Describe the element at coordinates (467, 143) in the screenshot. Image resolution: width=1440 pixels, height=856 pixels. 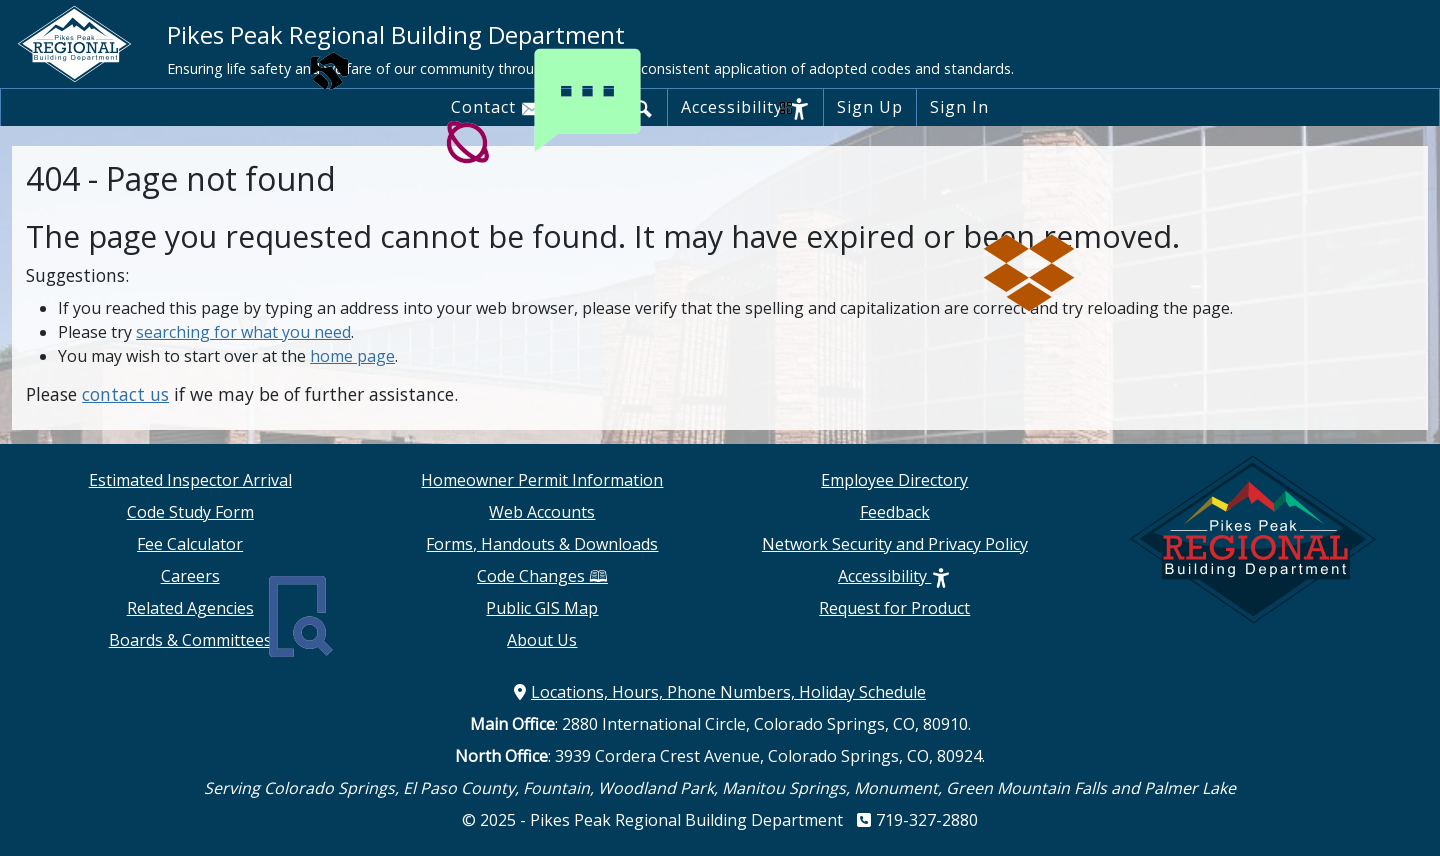
I see `explore global or worldwide content` at that location.